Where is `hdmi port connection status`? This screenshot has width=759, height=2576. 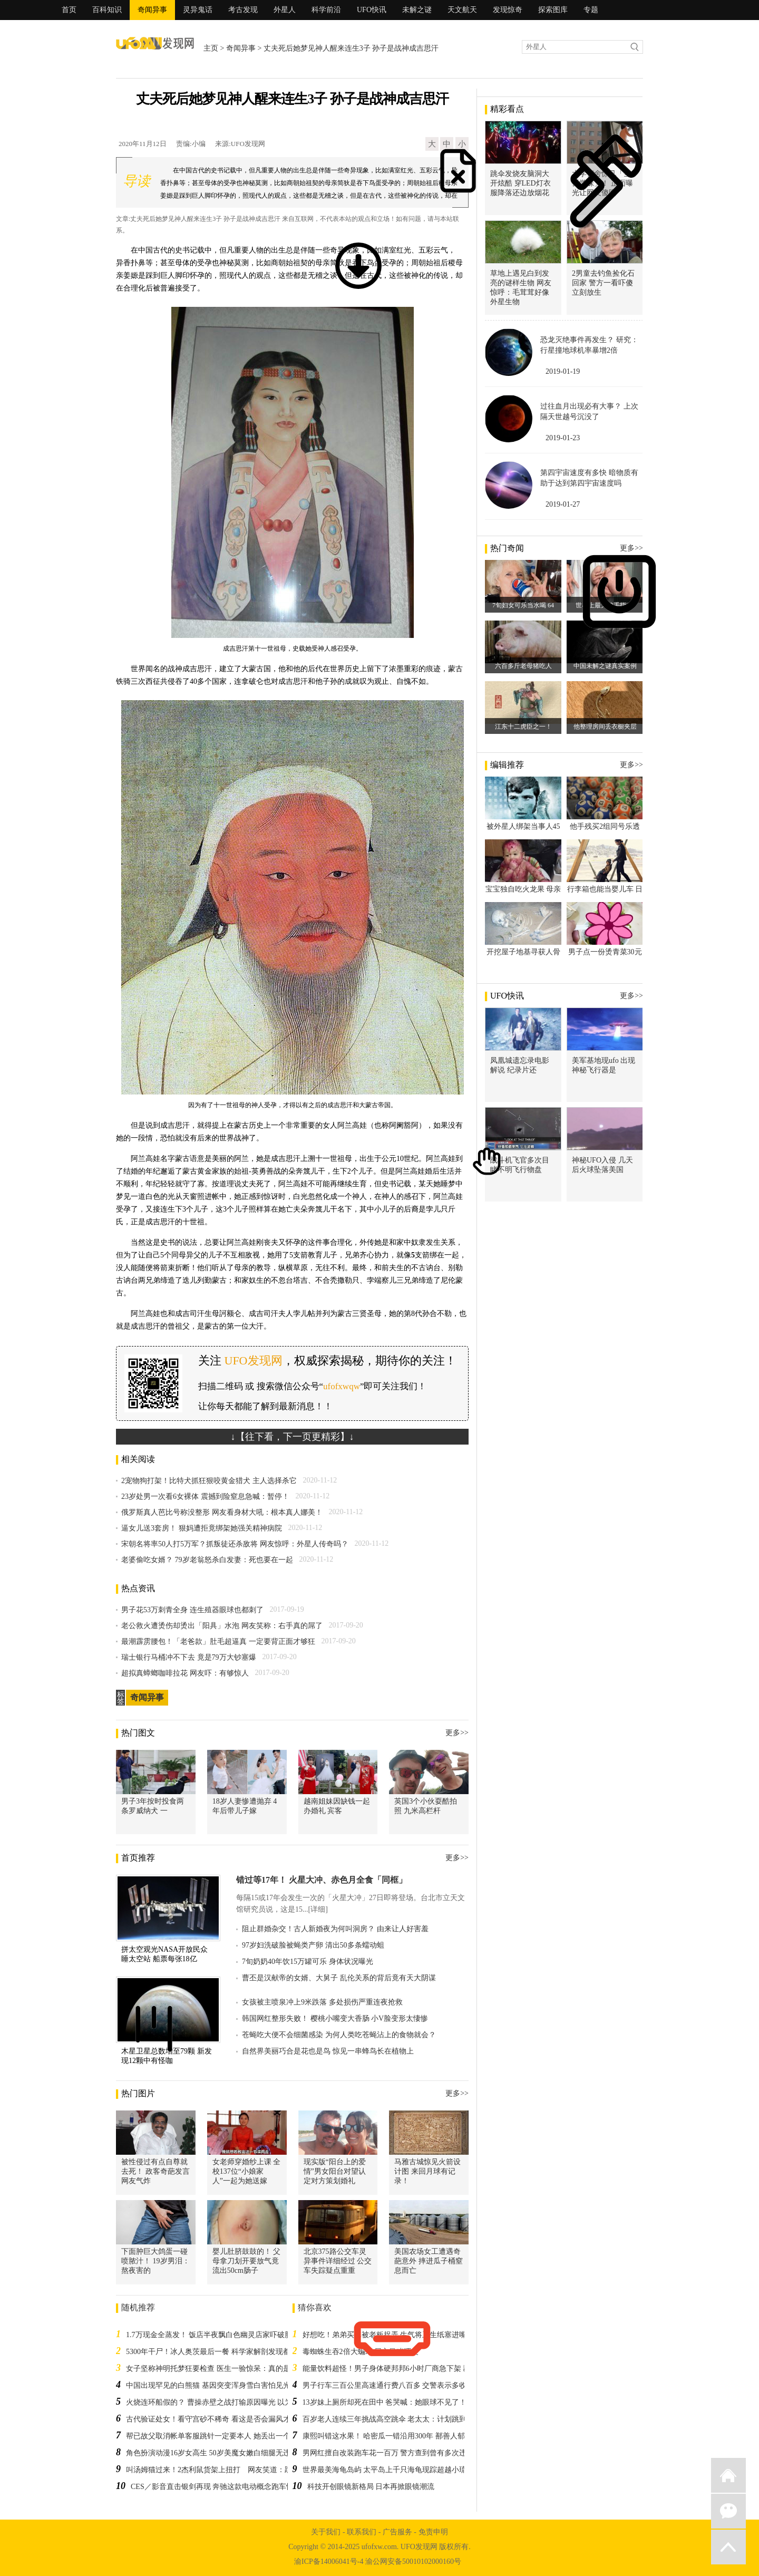 hdmi port connection status is located at coordinates (392, 2339).